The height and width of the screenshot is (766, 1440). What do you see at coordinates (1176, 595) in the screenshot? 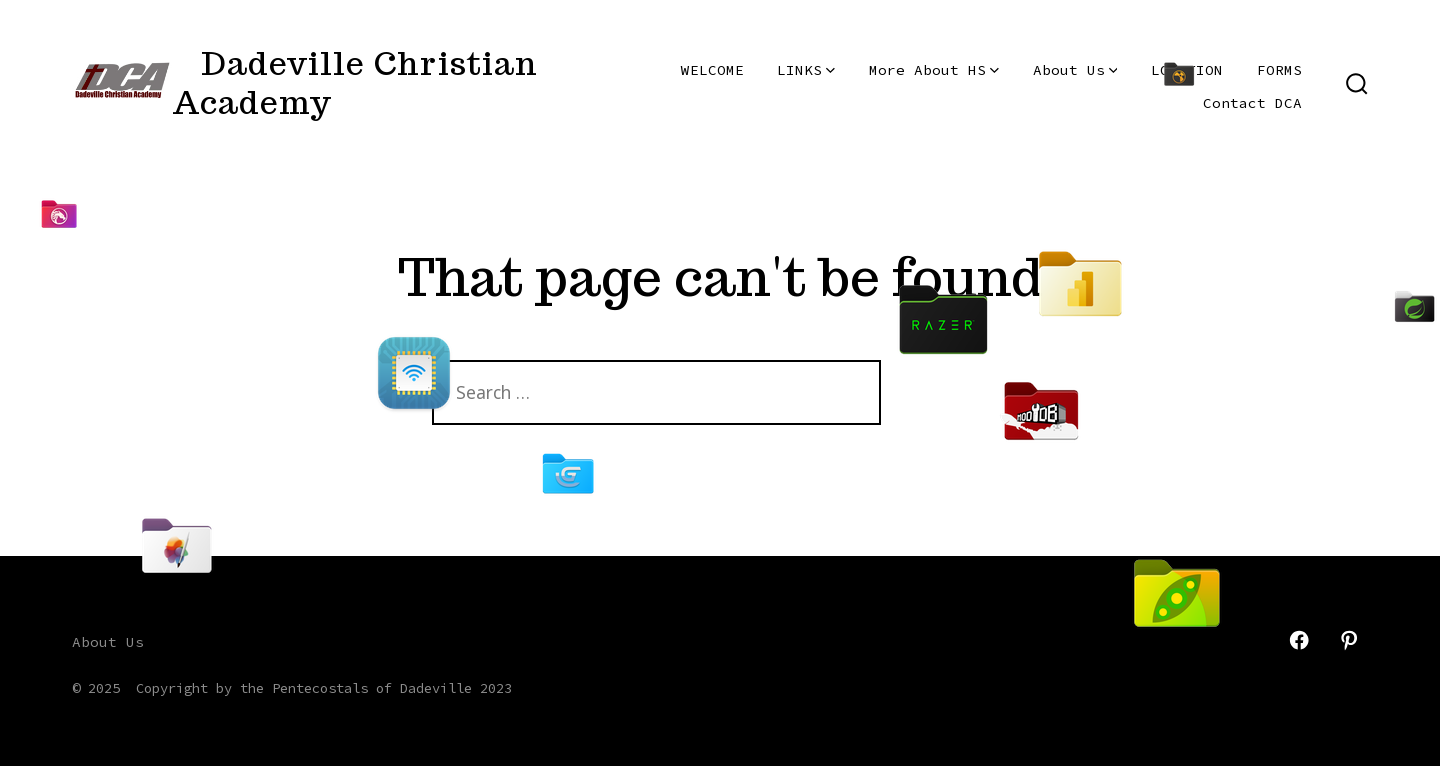
I see `open peazip compressed files folder` at bounding box center [1176, 595].